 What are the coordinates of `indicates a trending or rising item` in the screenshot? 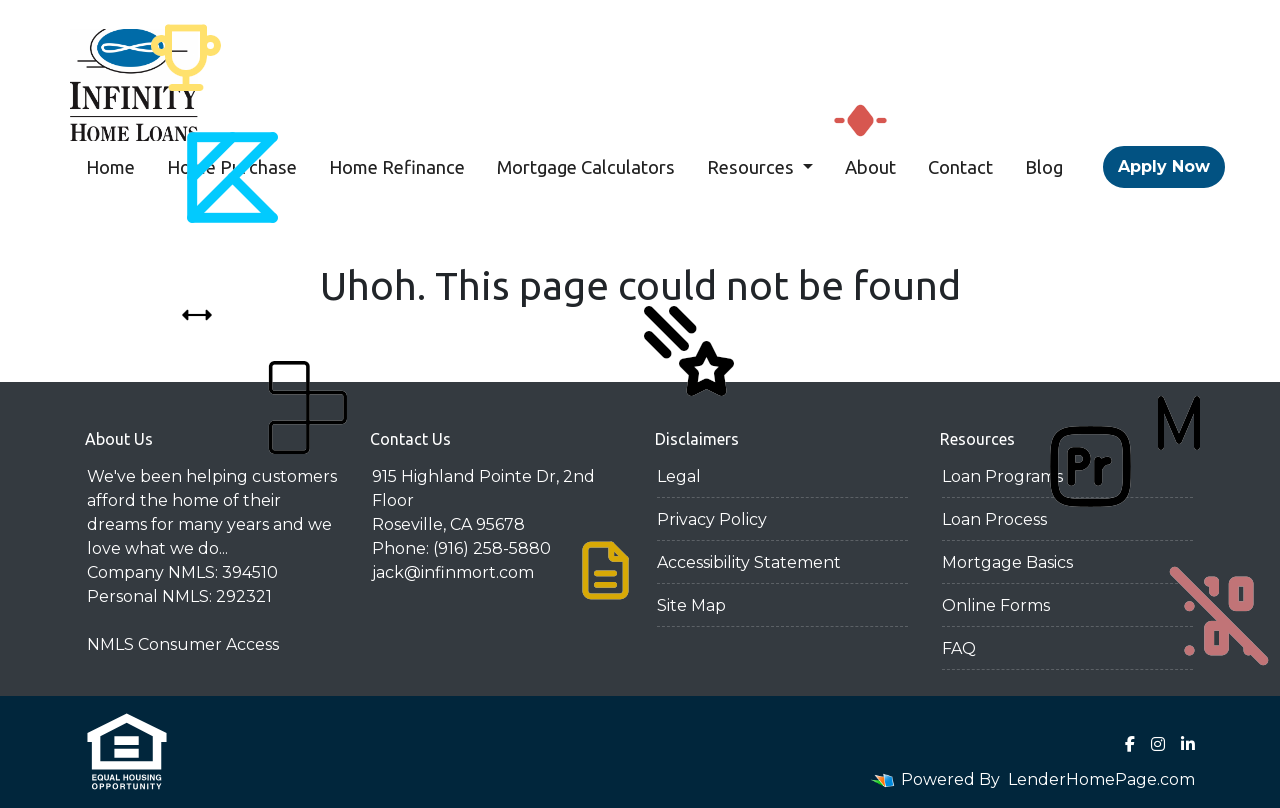 It's located at (689, 351).